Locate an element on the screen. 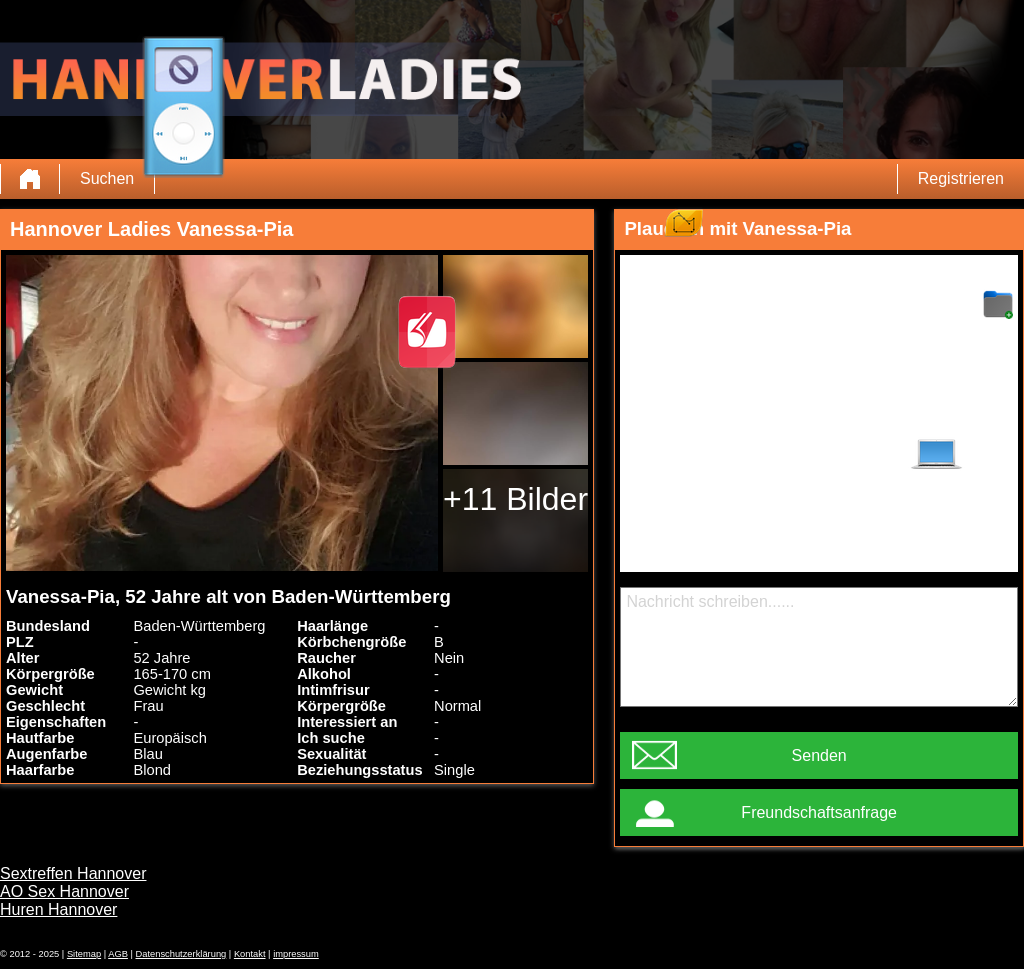 The image size is (1024, 969). an EPS vector file is located at coordinates (427, 332).